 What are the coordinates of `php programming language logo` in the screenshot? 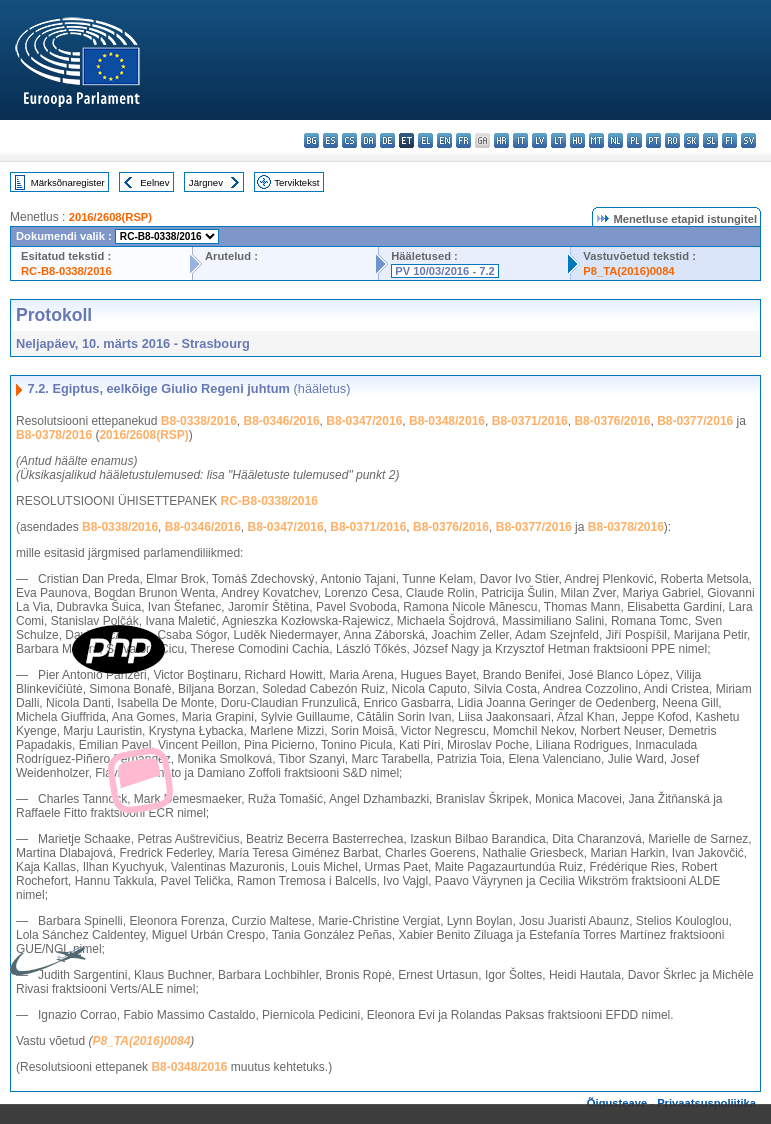 It's located at (118, 649).